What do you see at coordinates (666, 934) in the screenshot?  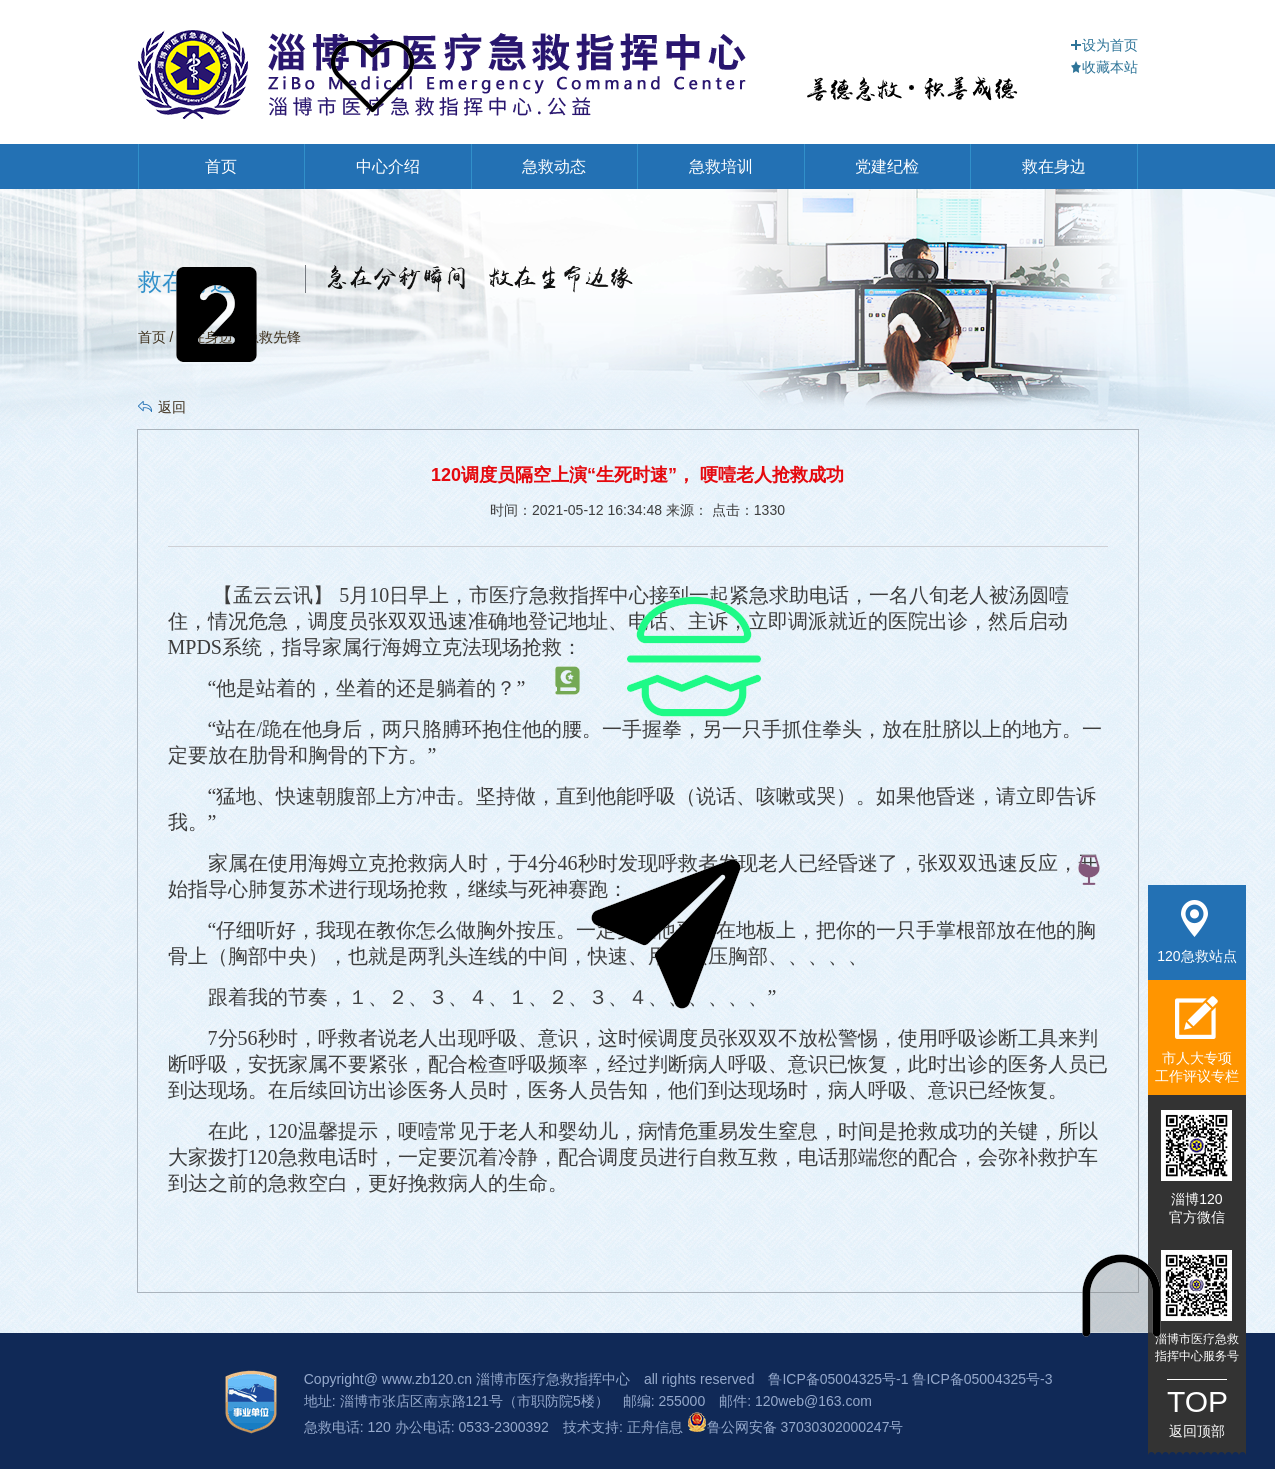 I see `send a message` at bounding box center [666, 934].